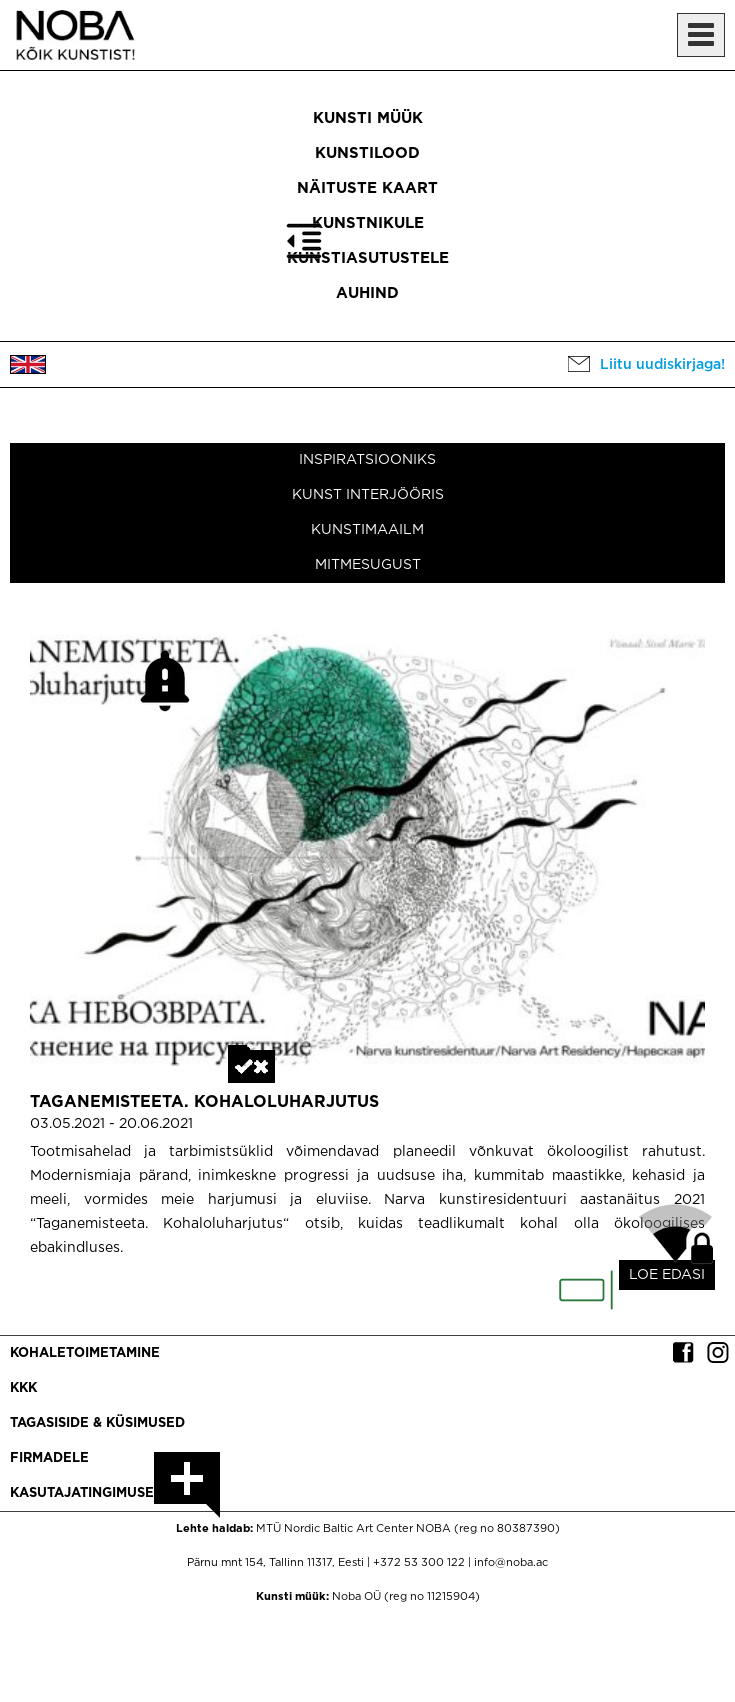  I want to click on important notification requiring attention, so click(165, 680).